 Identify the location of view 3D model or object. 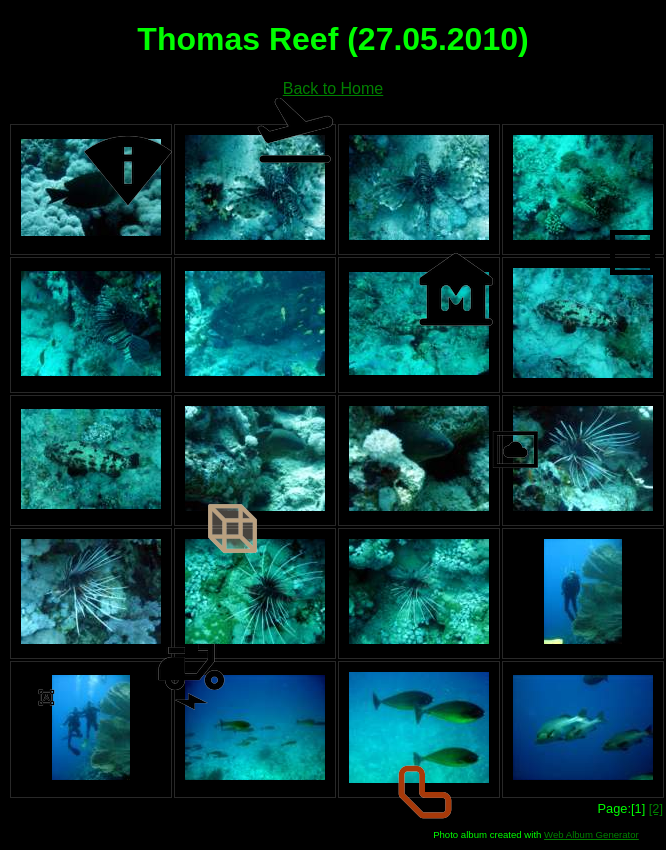
(232, 528).